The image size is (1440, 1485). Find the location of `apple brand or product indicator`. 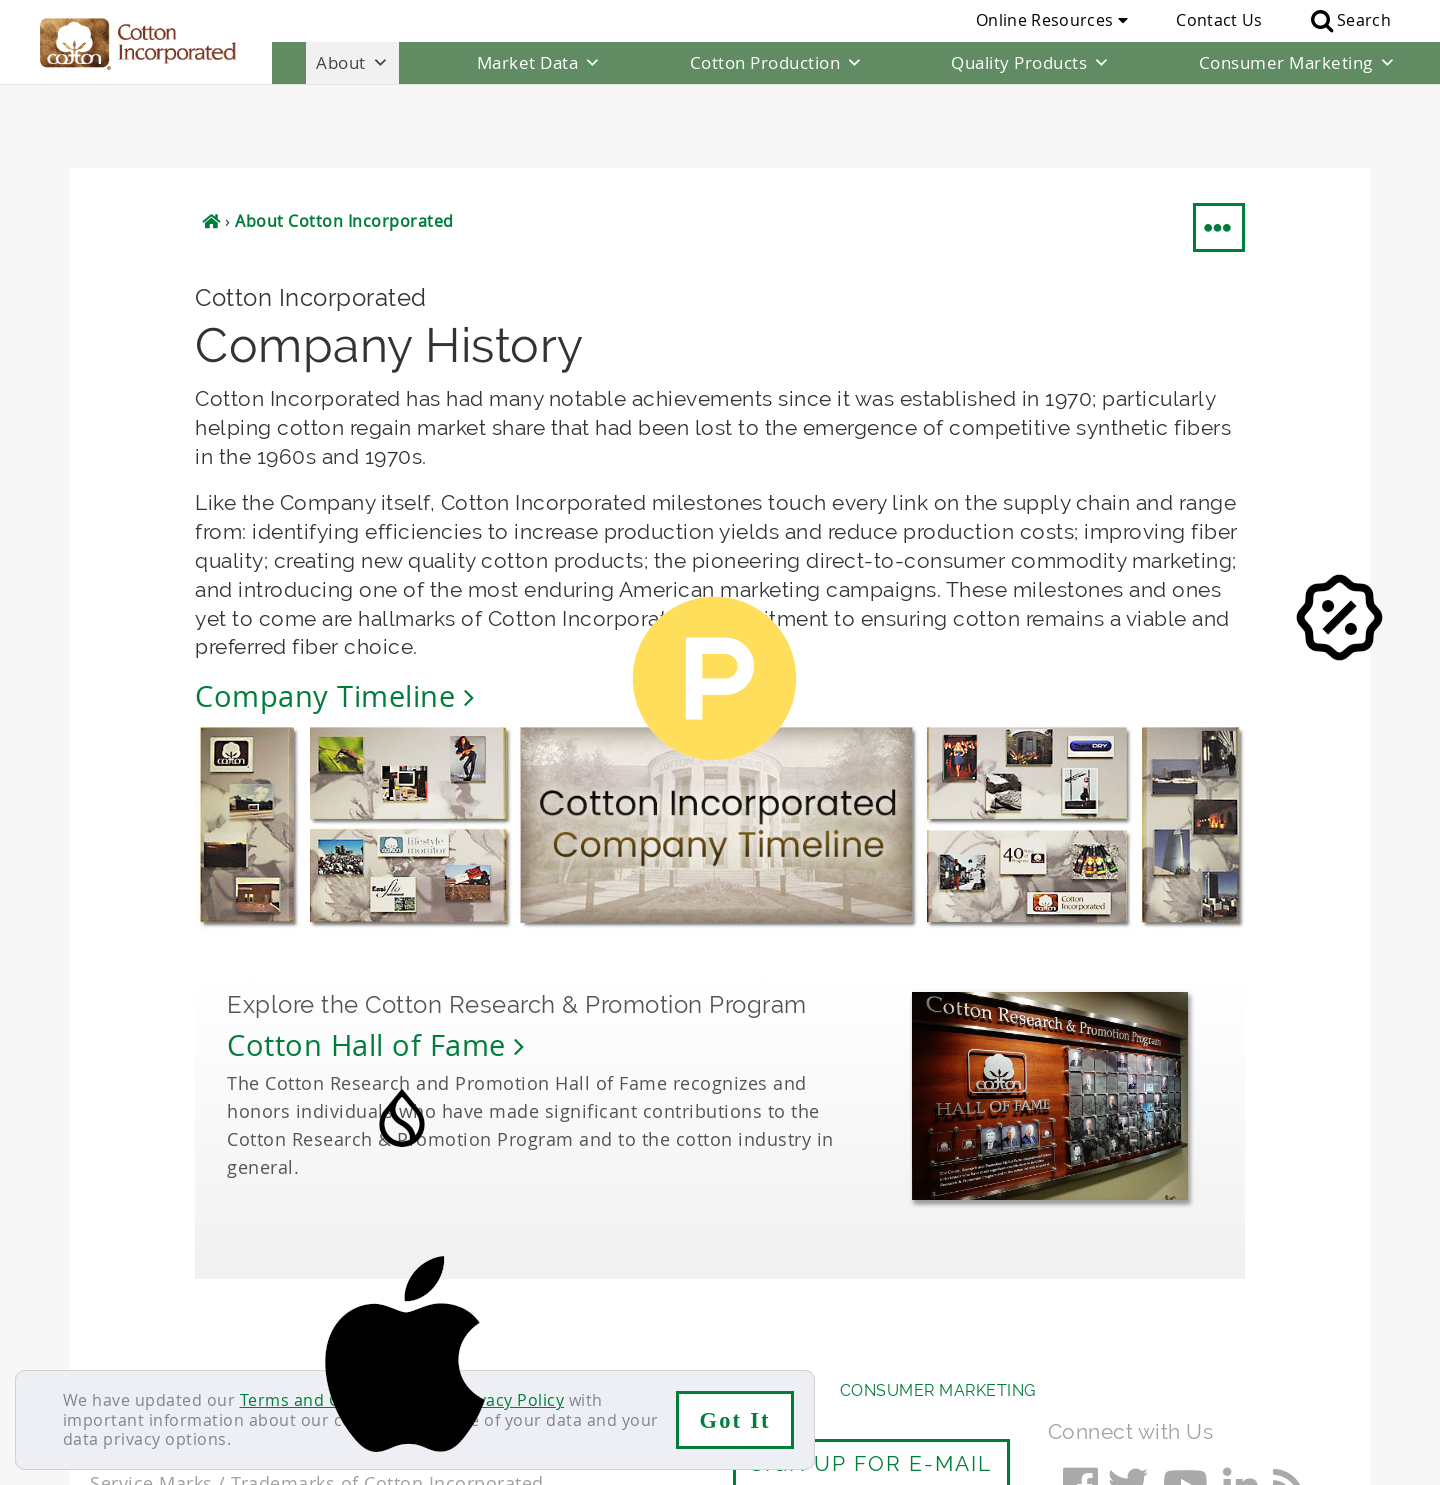

apple brand or product indicator is located at coordinates (405, 1354).